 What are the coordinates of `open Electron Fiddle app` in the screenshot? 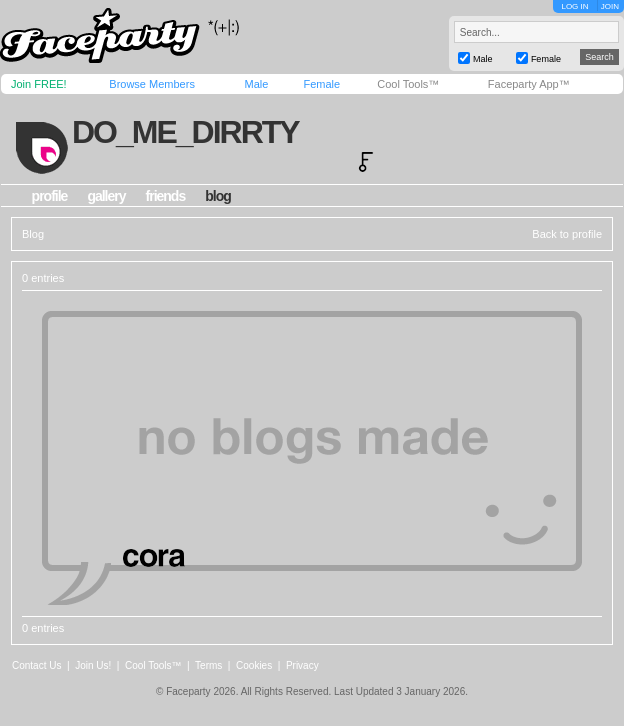 It's located at (366, 162).